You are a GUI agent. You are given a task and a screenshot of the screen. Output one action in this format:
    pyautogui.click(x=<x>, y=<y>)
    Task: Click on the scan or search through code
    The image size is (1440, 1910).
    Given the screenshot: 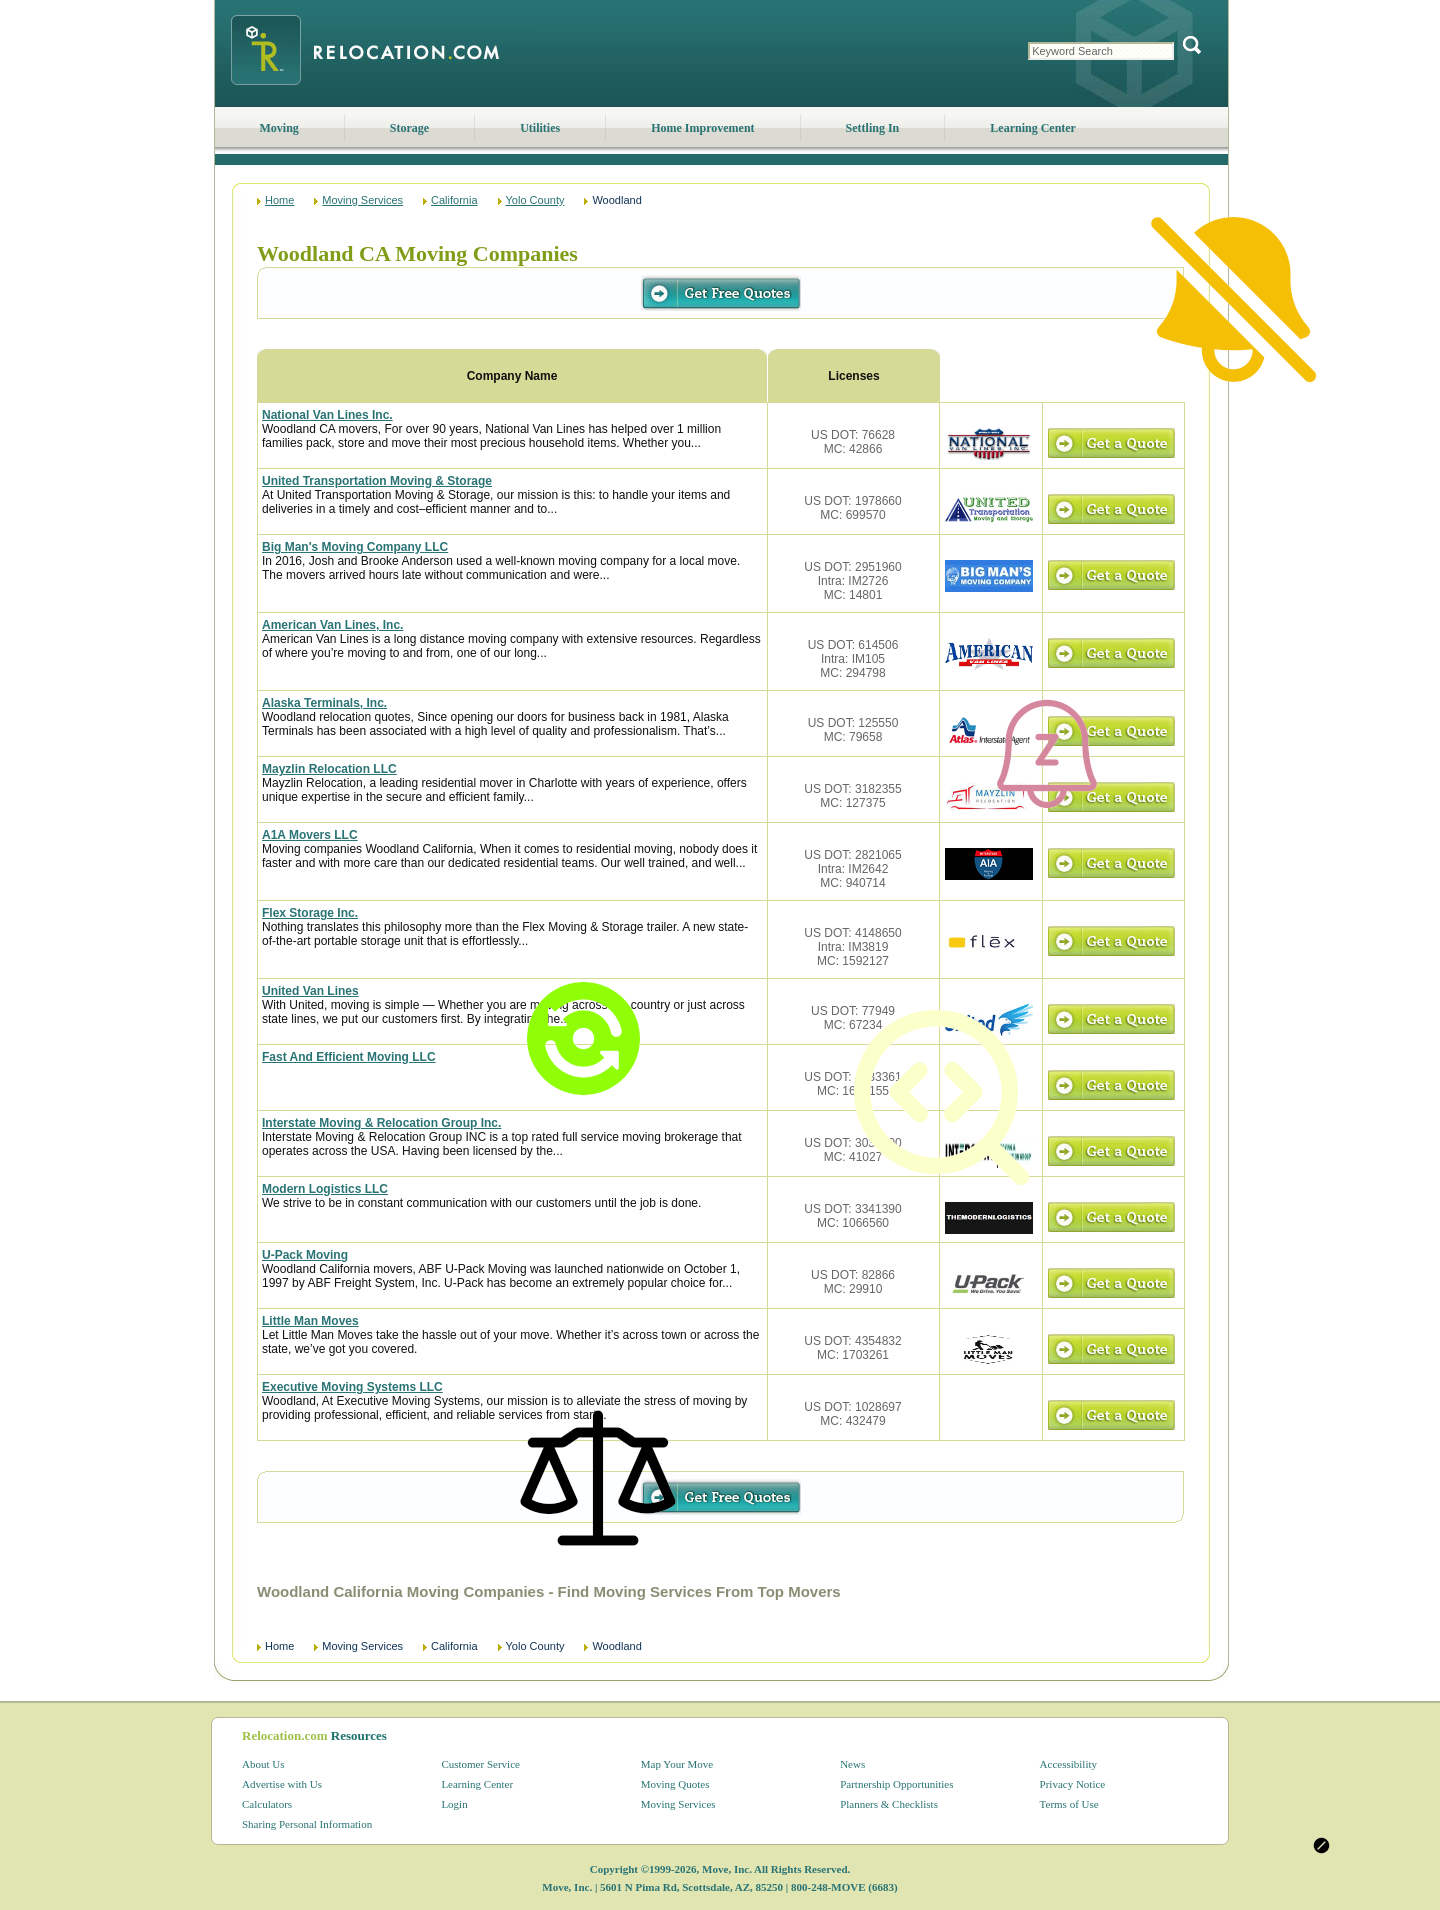 What is the action you would take?
    pyautogui.click(x=941, y=1097)
    